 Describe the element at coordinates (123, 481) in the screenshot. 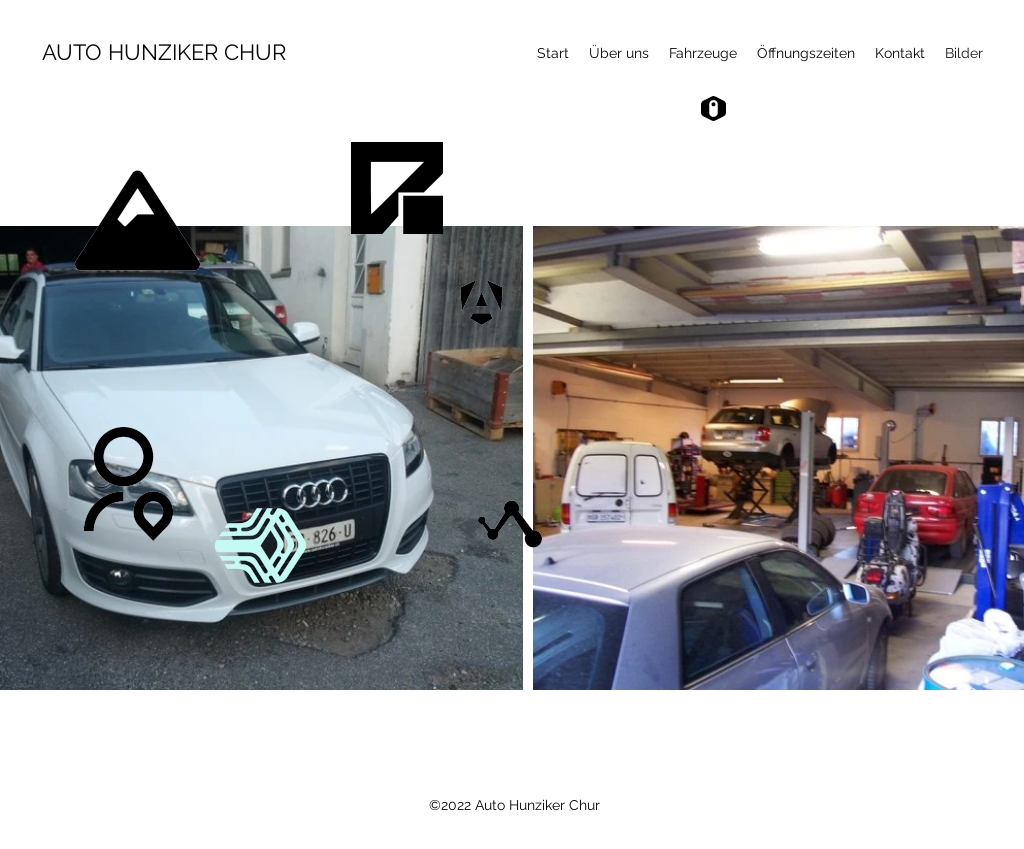

I see `view user's current location` at that location.